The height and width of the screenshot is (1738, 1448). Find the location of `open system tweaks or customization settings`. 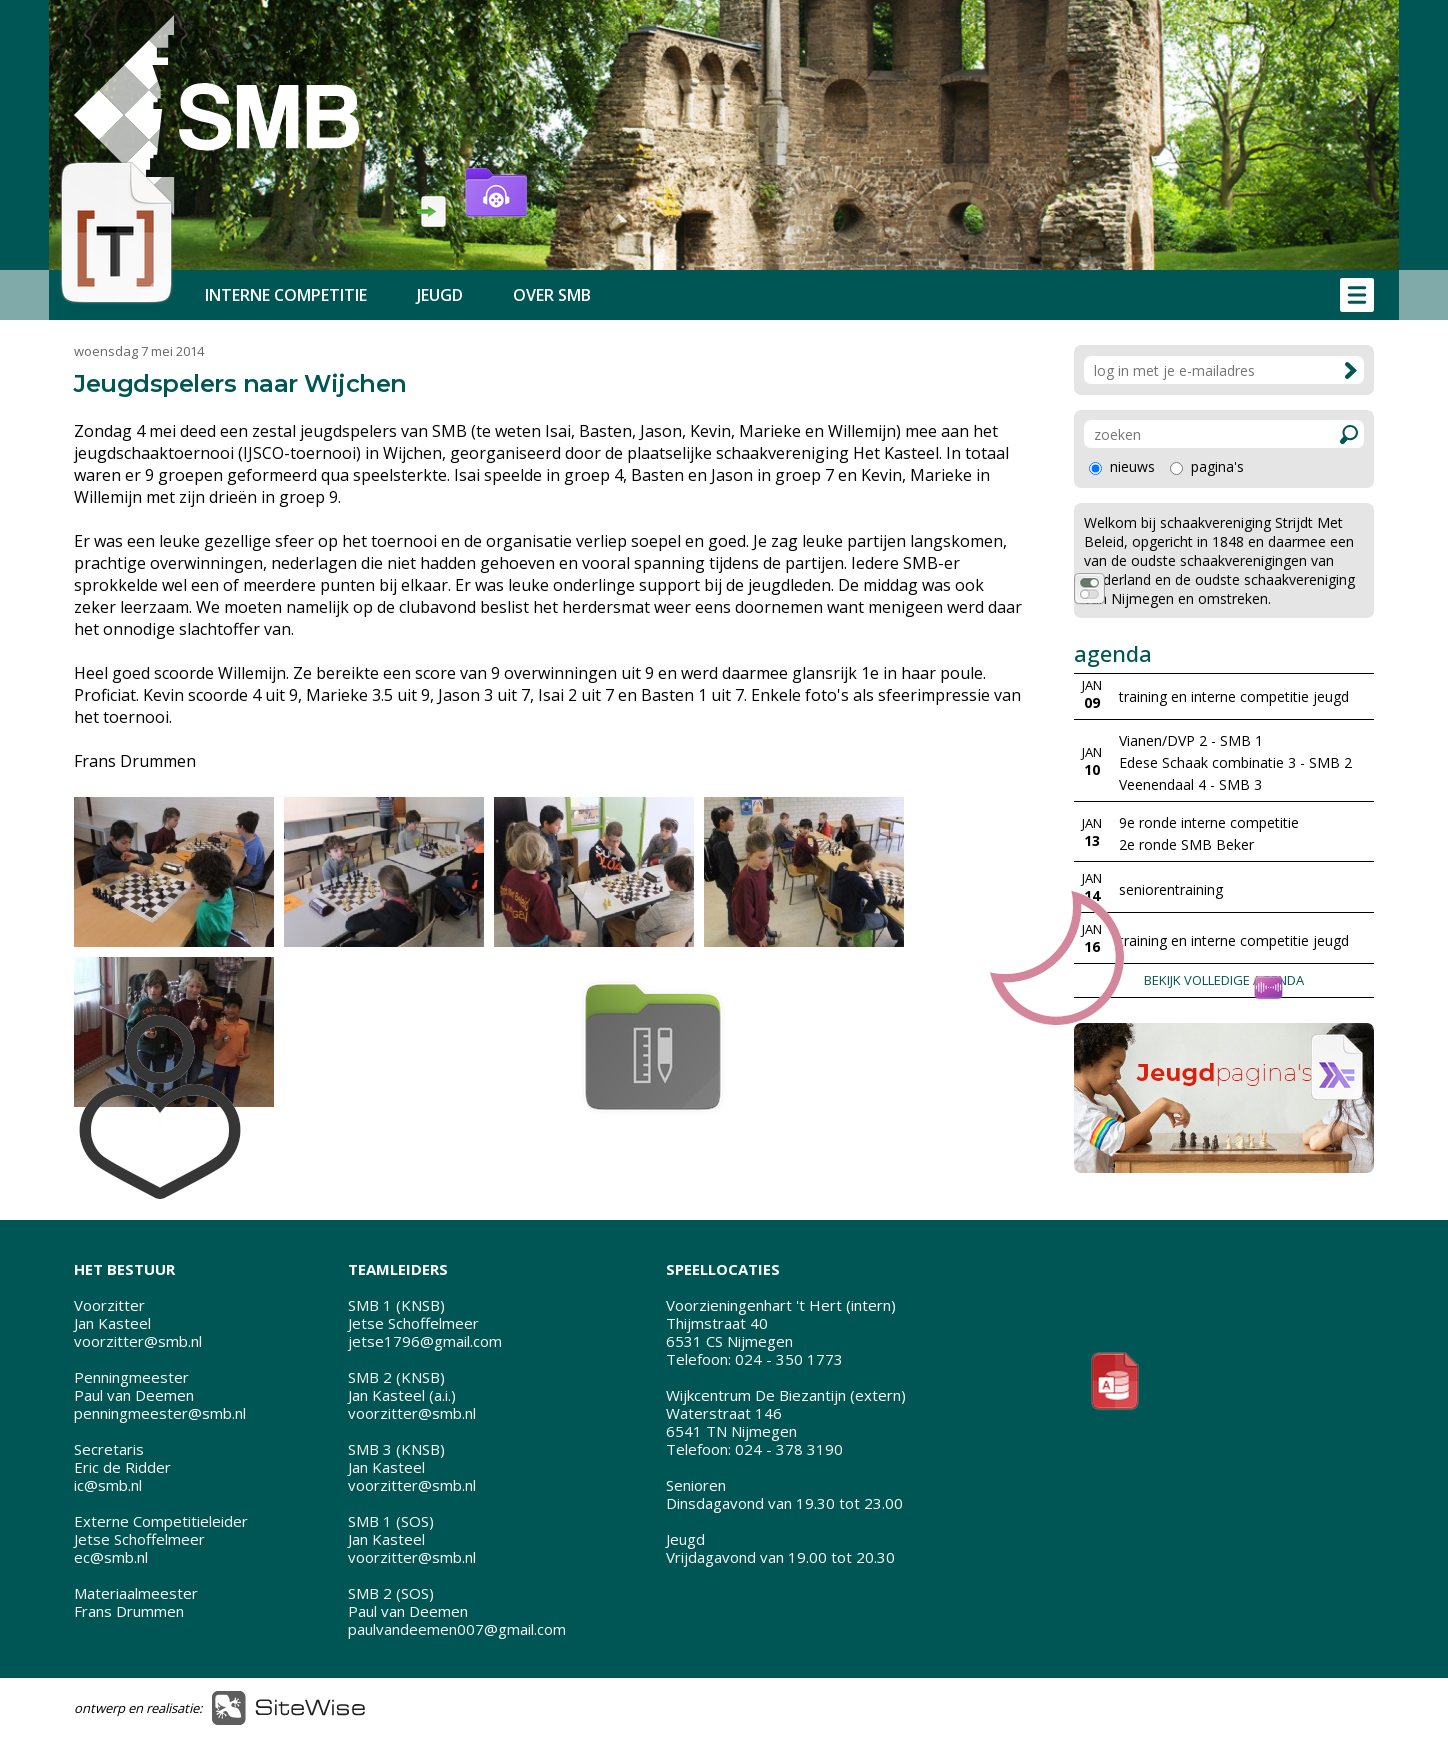

open system tweaks or customization settings is located at coordinates (1089, 588).